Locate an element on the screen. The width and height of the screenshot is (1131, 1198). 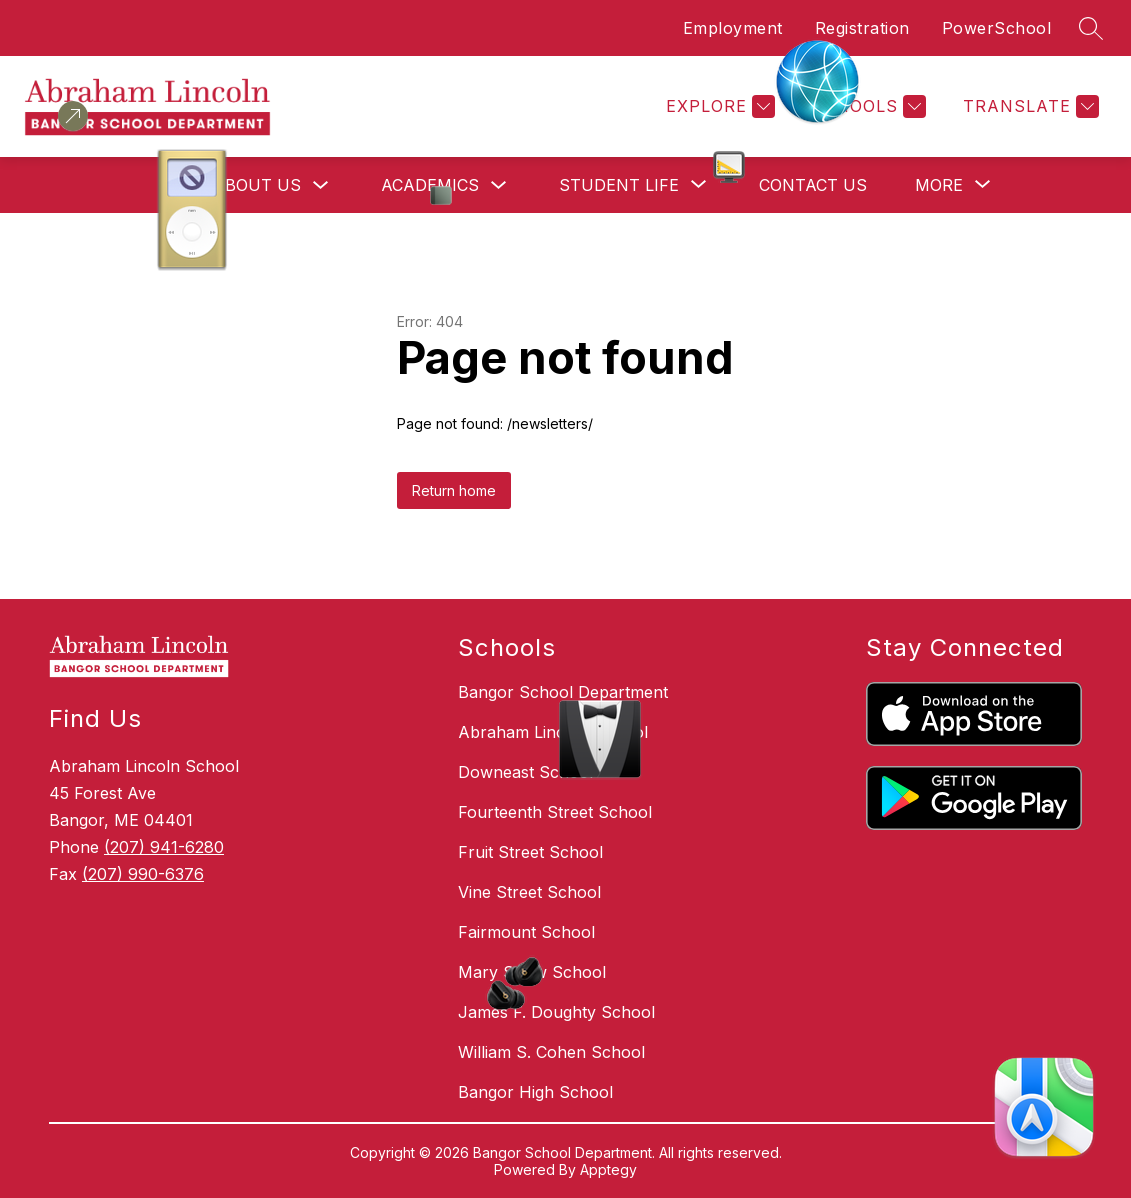
open apple maps application is located at coordinates (1044, 1107).